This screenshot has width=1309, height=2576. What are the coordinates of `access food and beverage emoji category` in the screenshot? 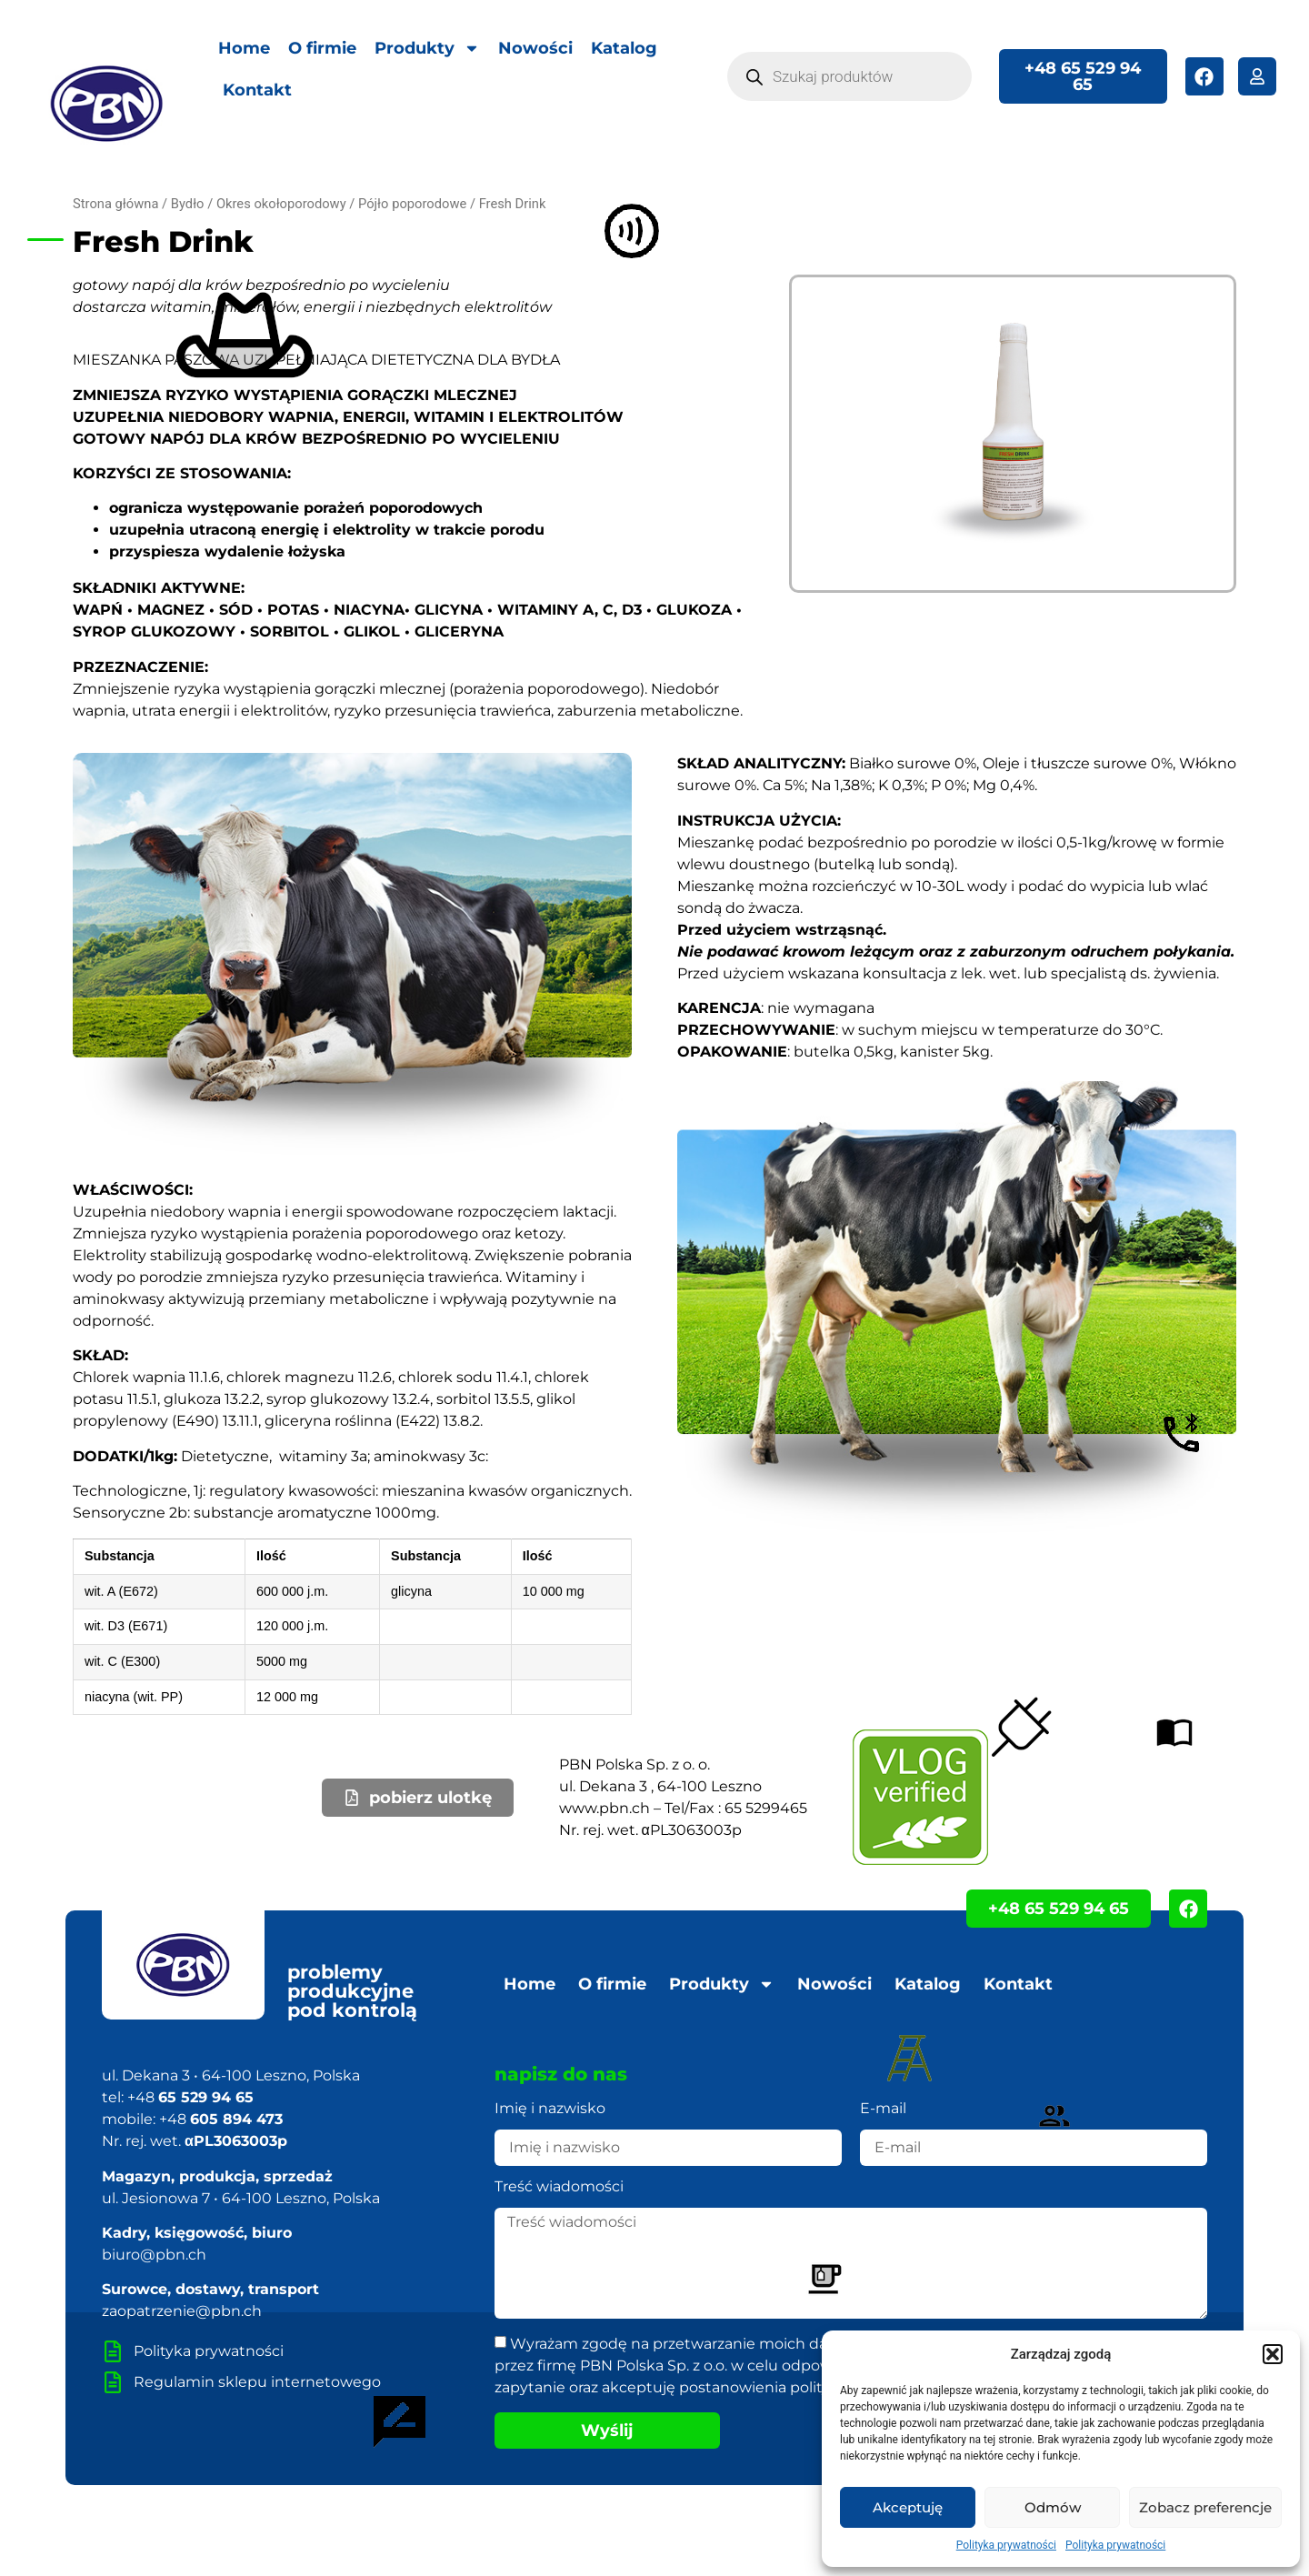 It's located at (824, 2279).